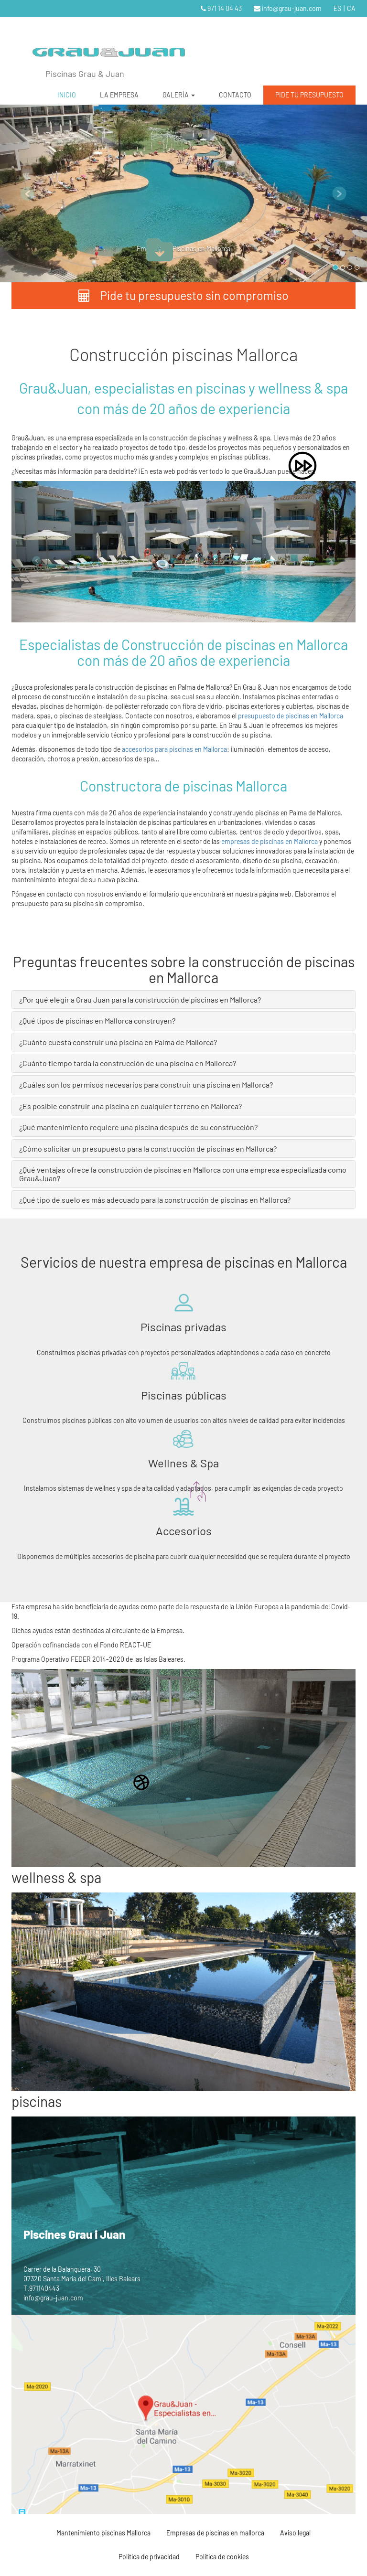 The width and height of the screenshot is (367, 2576). What do you see at coordinates (141, 1782) in the screenshot?
I see `view dribbble profile or portfolio` at bounding box center [141, 1782].